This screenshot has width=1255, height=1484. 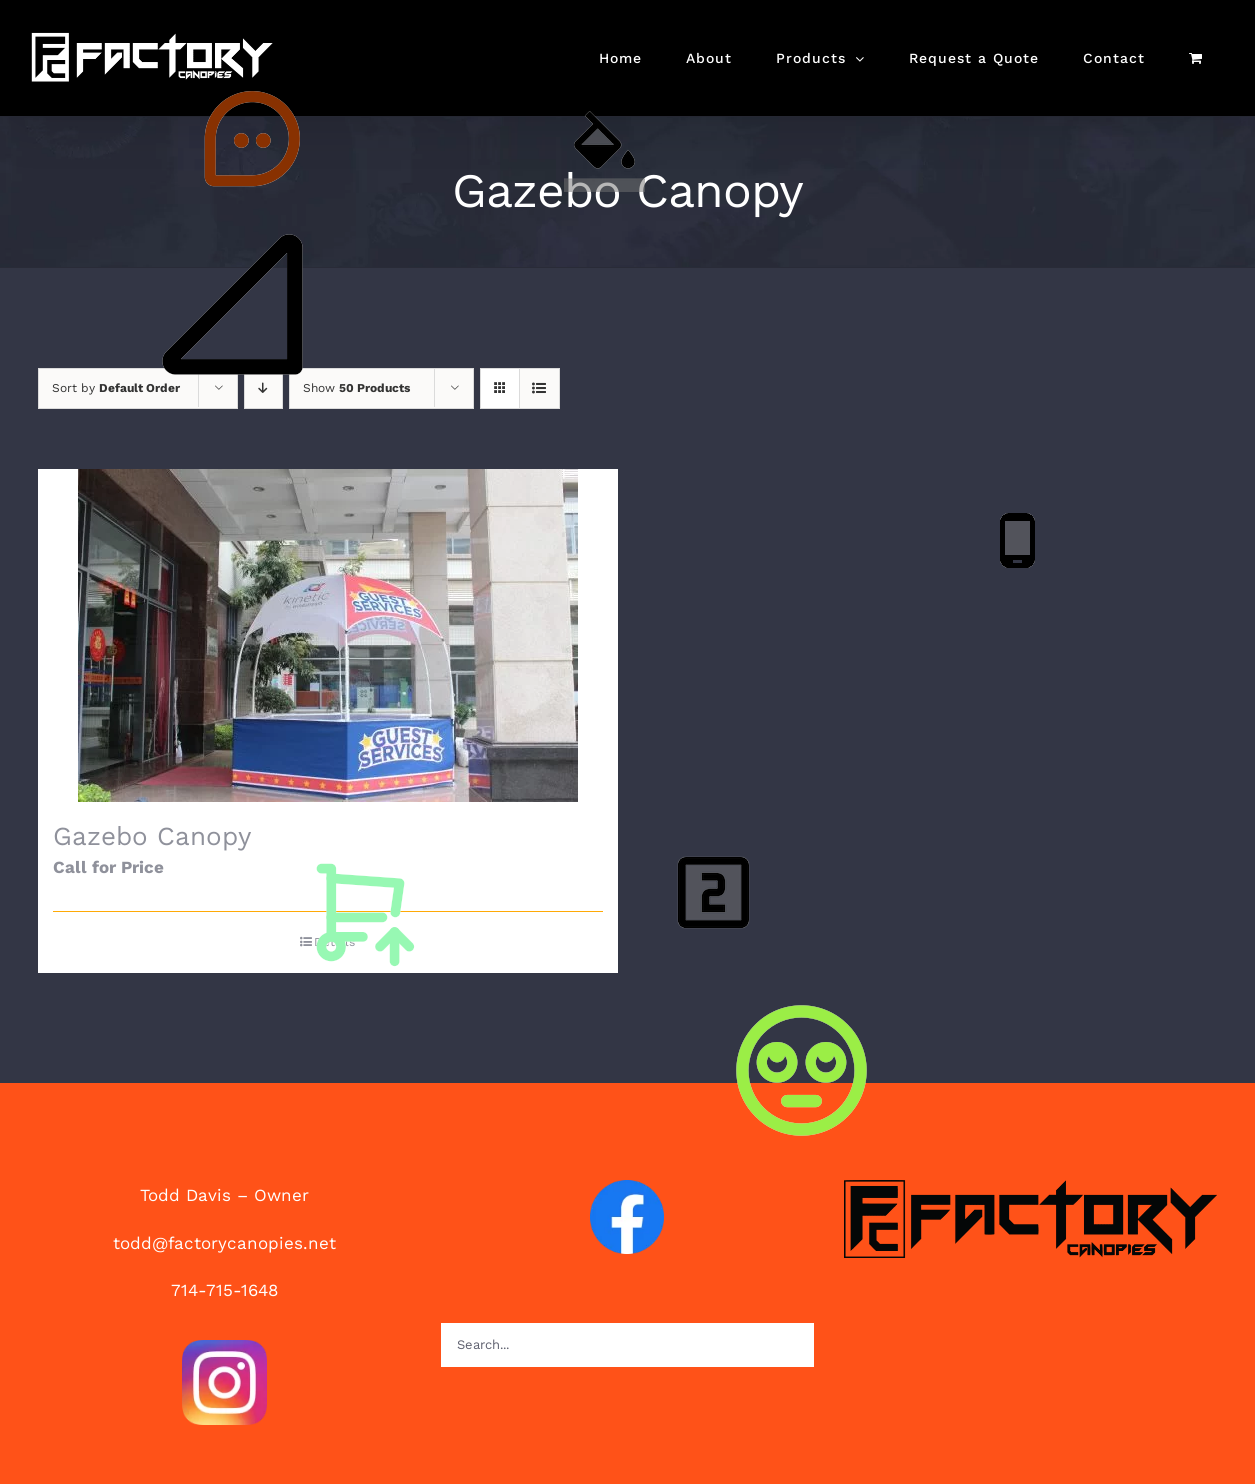 What do you see at coordinates (801, 1070) in the screenshot?
I see `express annoyance or exasperation in a message` at bounding box center [801, 1070].